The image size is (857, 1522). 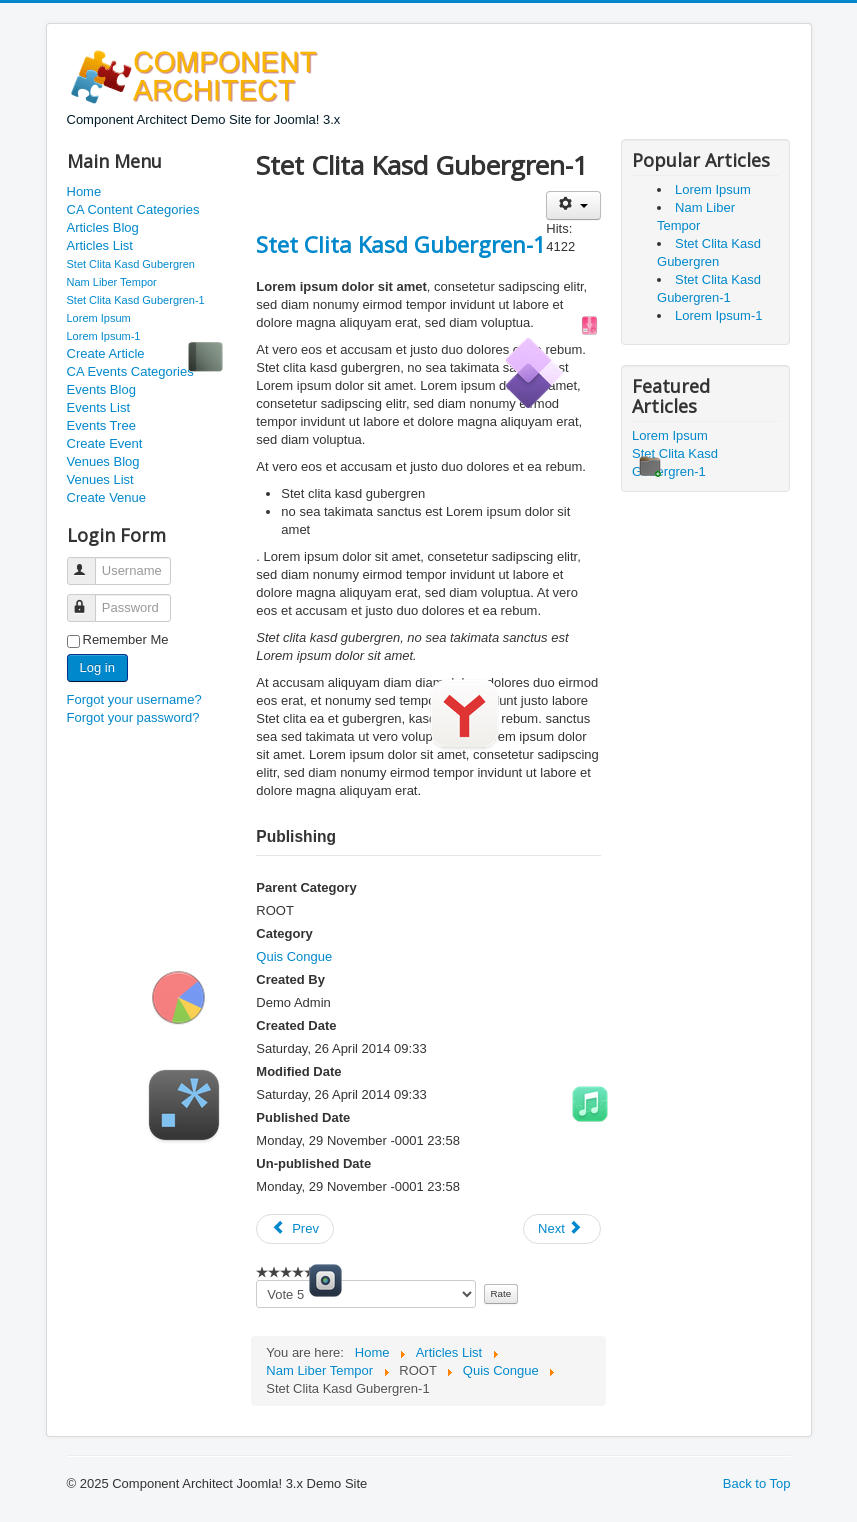 What do you see at coordinates (464, 713) in the screenshot?
I see `open yandex browser` at bounding box center [464, 713].